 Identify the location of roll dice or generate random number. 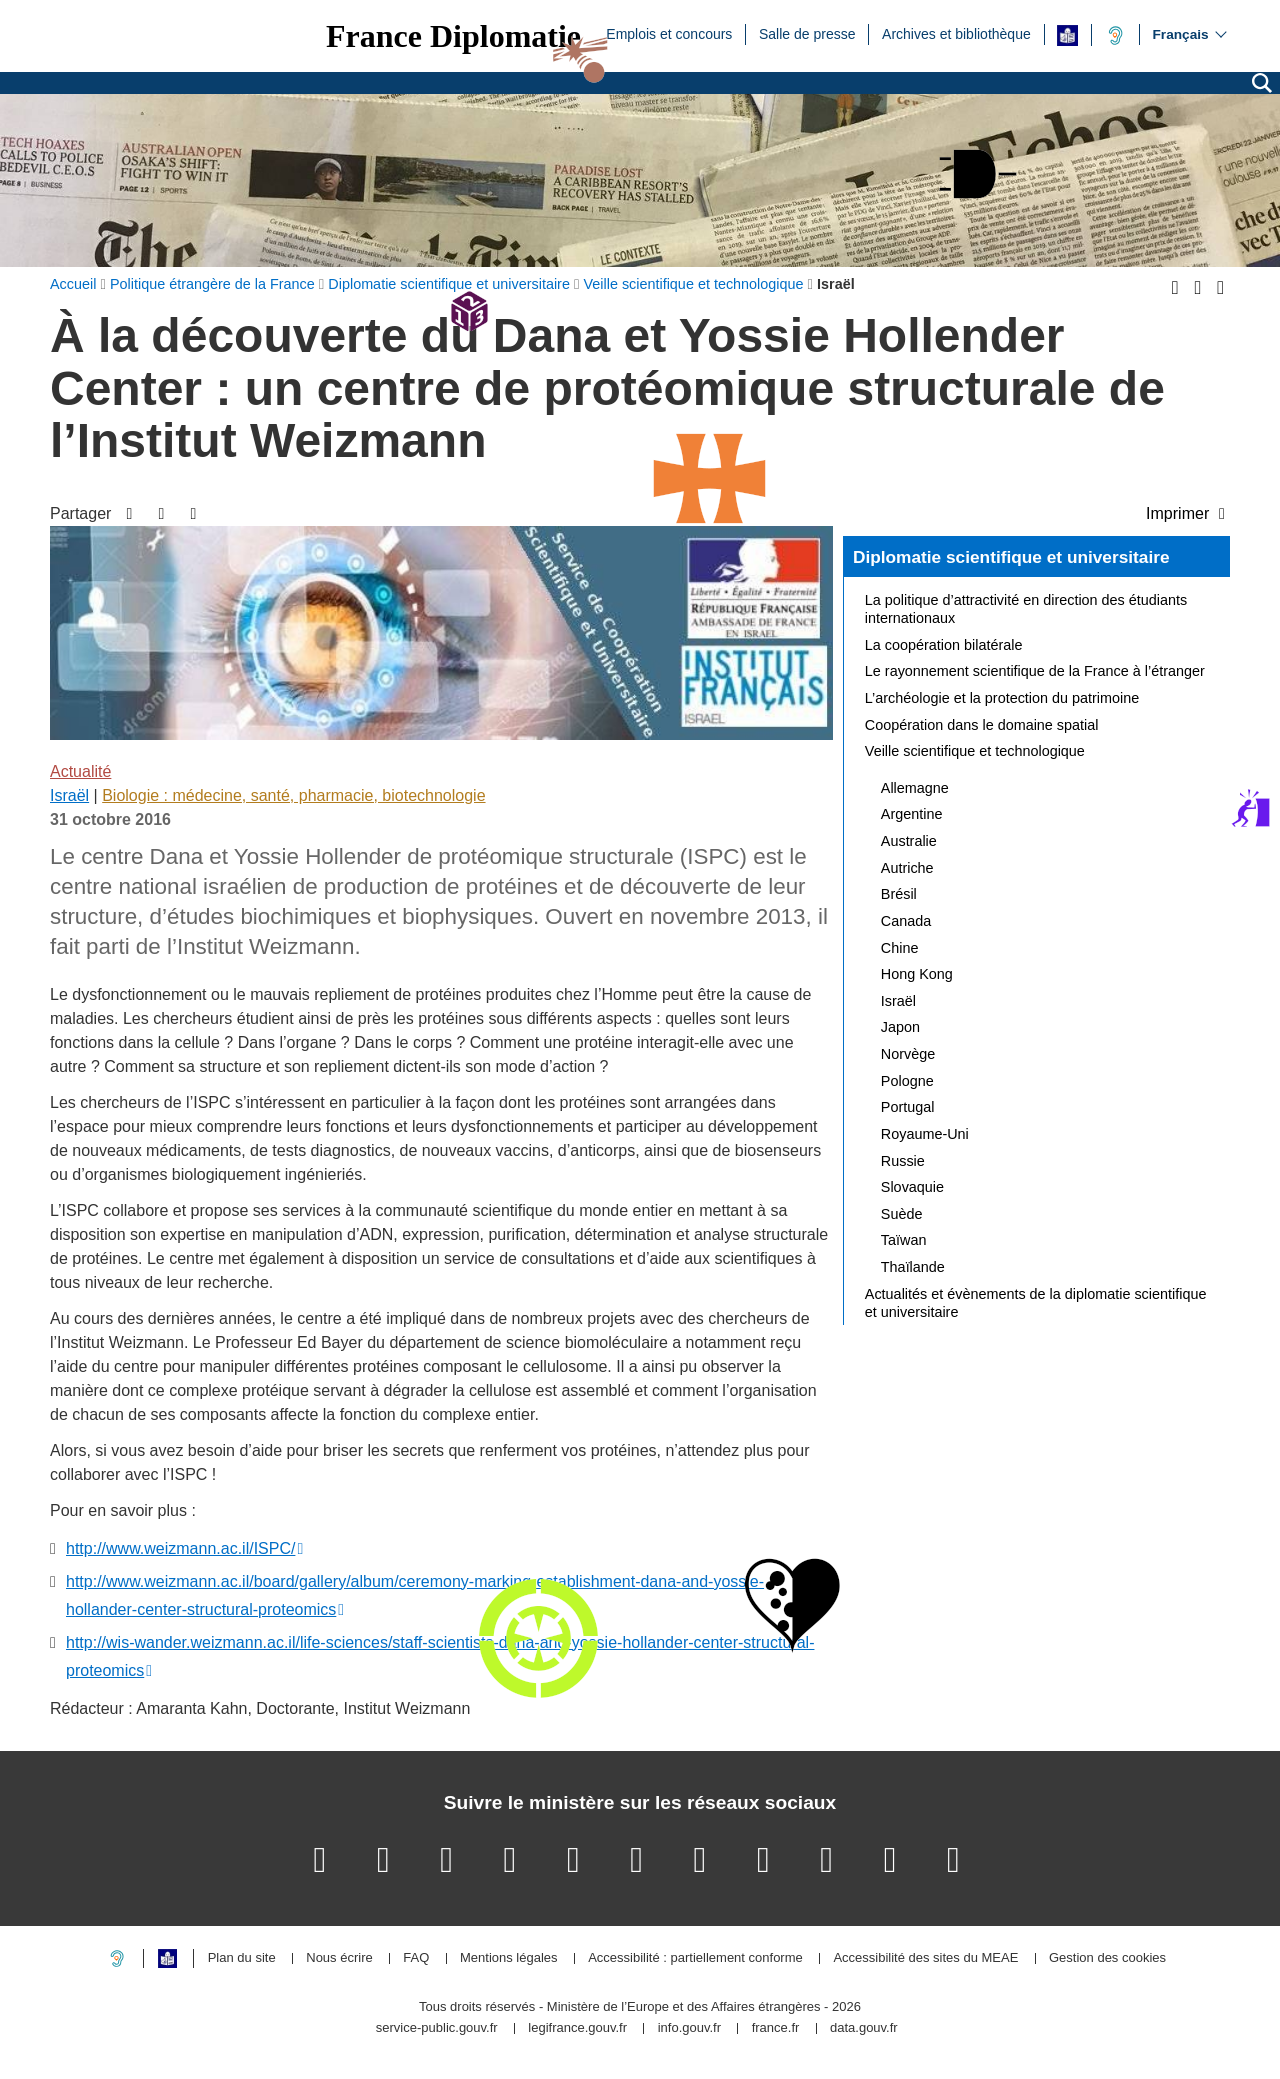
(469, 311).